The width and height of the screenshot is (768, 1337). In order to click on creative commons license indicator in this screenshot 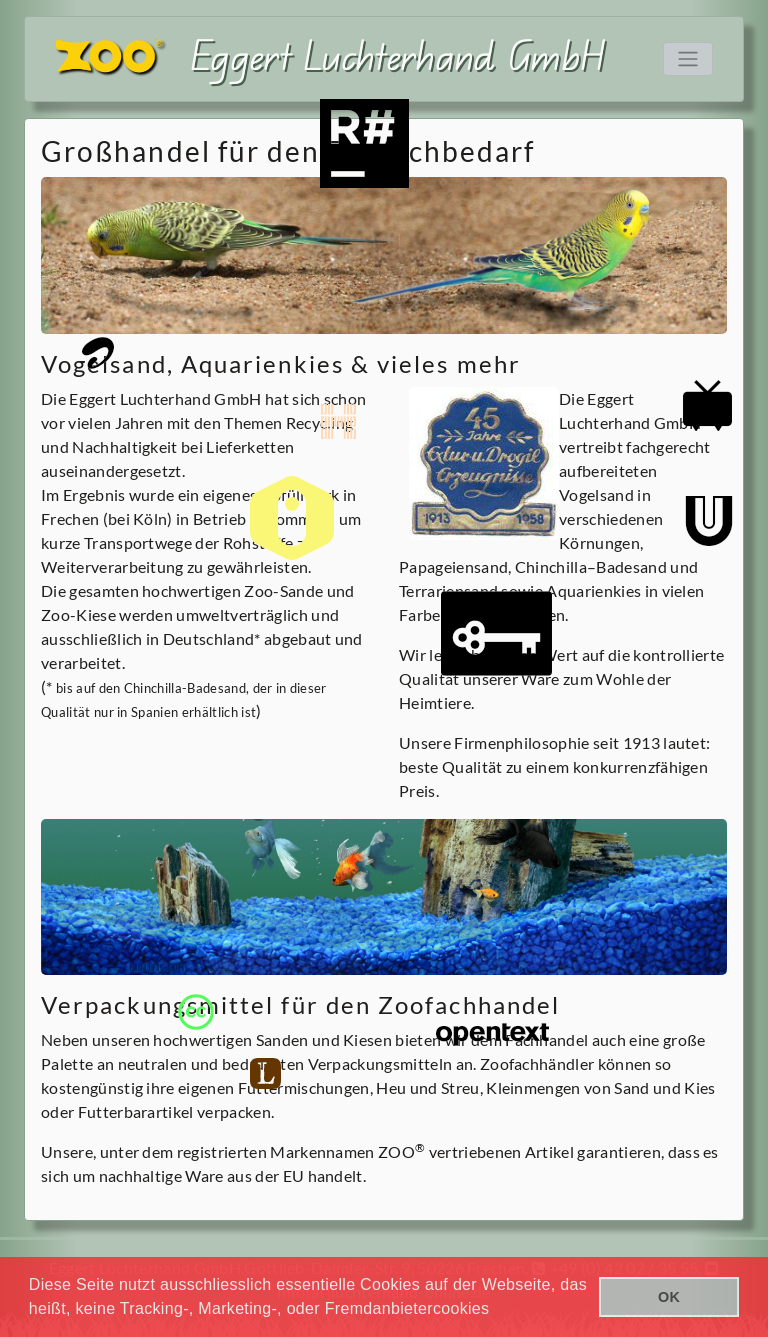, I will do `click(196, 1012)`.